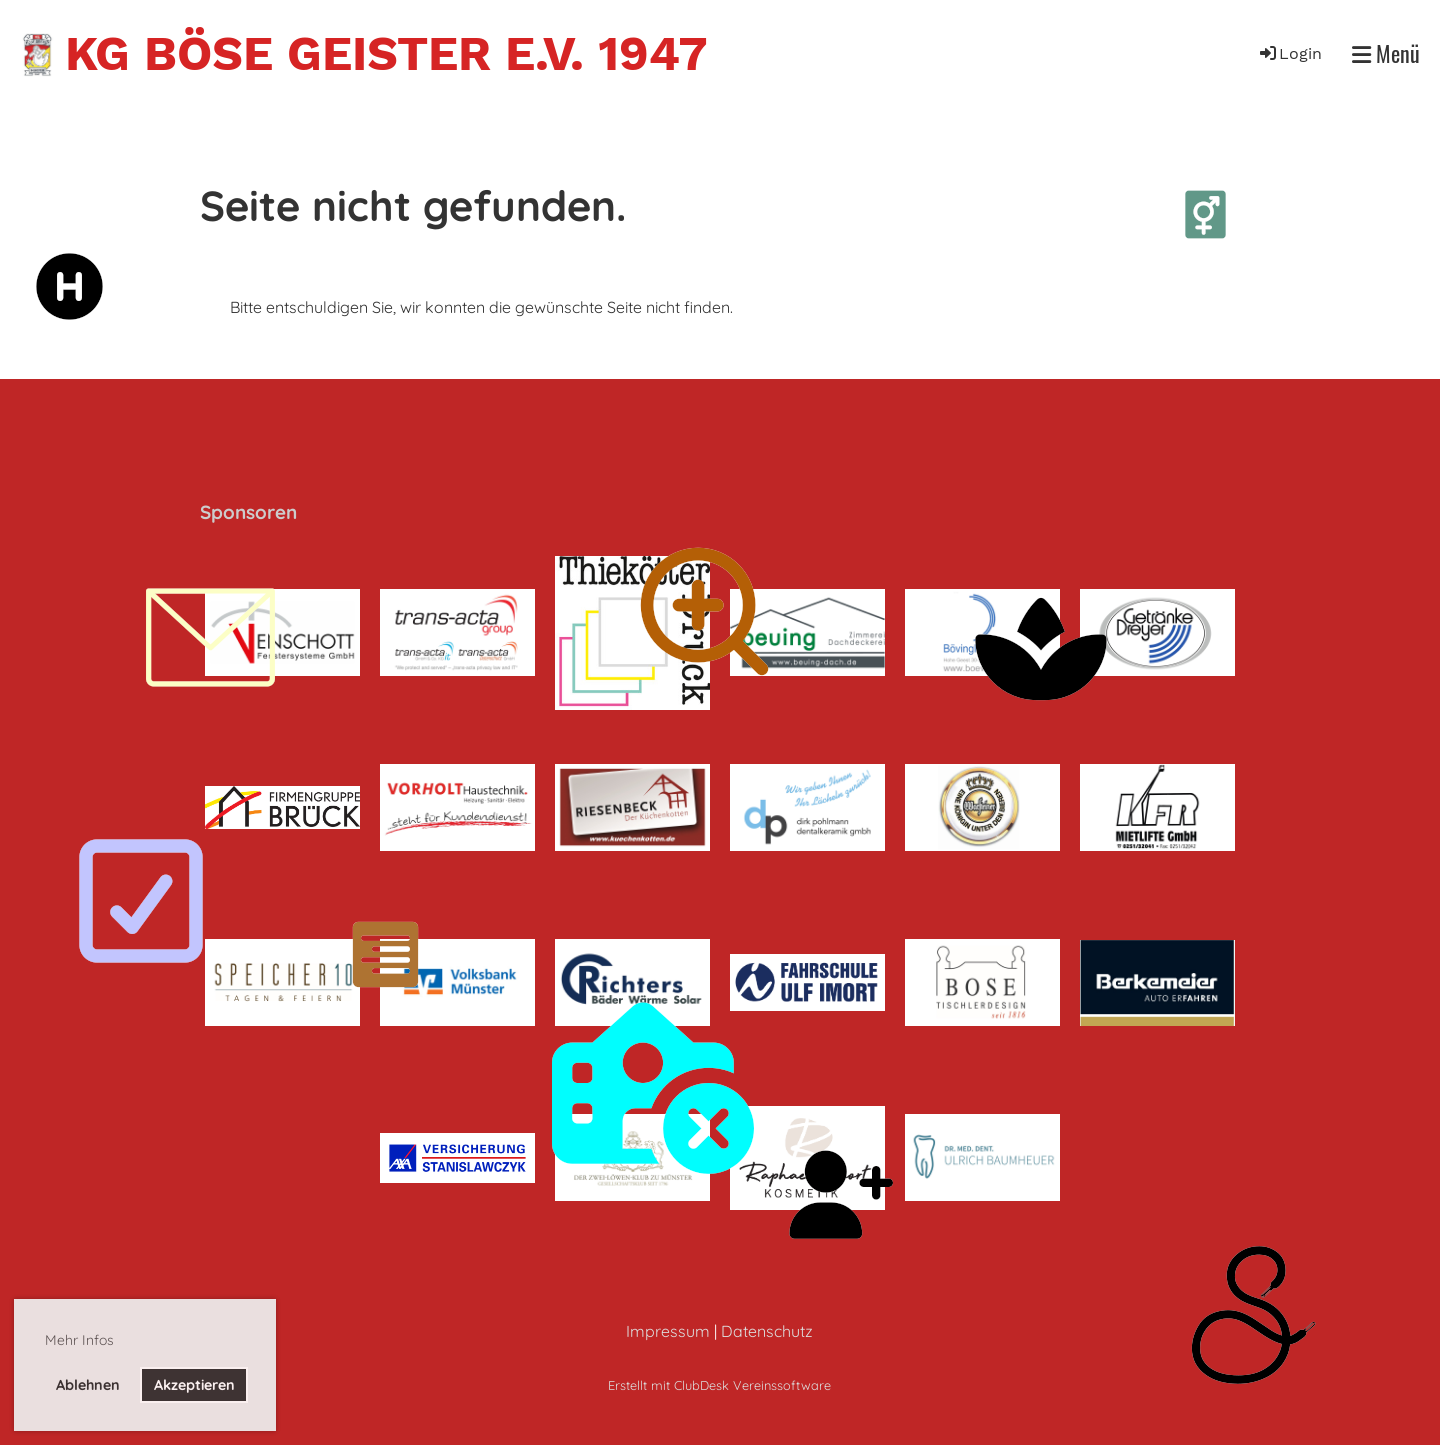 The image size is (1440, 1445). I want to click on indicates a hospital or medical facility nearby, so click(69, 286).